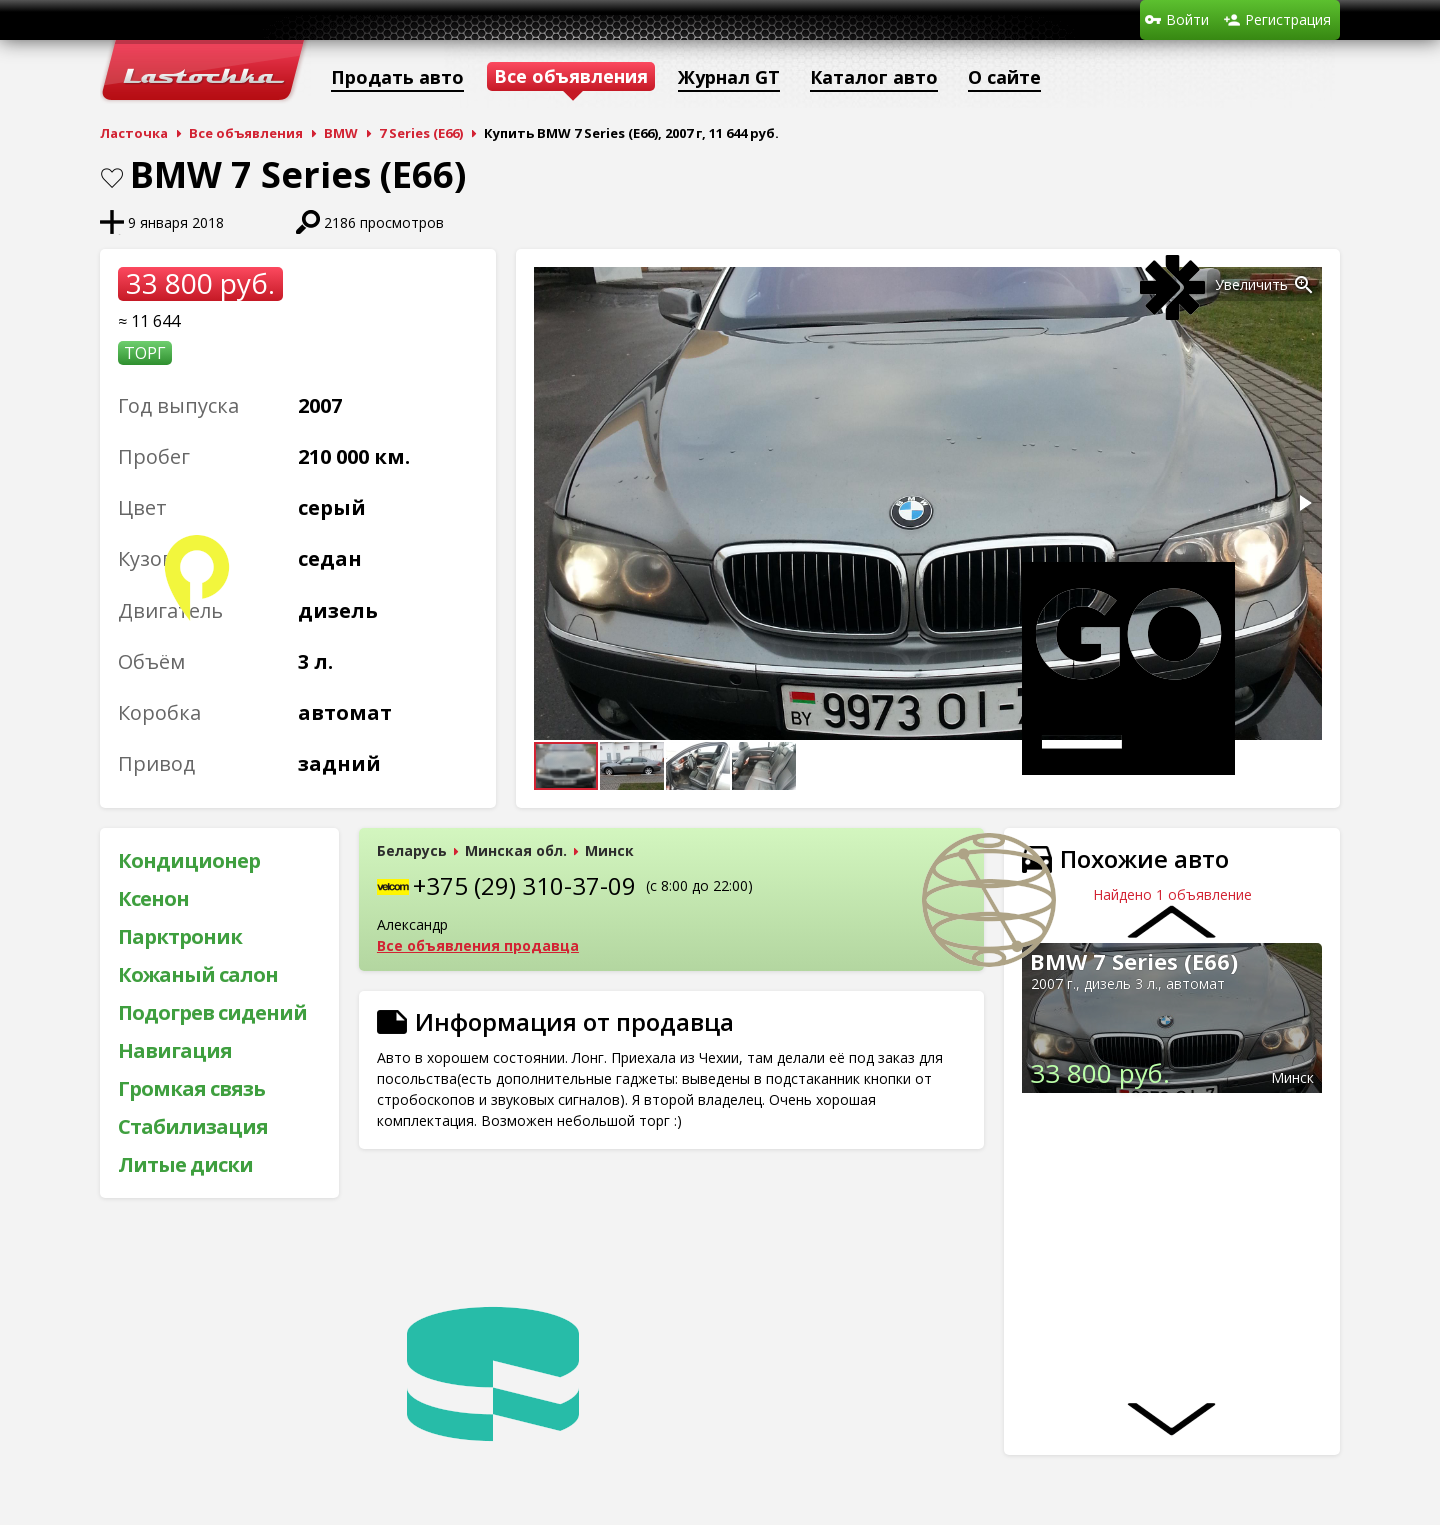 This screenshot has width=1440, height=1525. I want to click on player.me logo, so click(197, 578).